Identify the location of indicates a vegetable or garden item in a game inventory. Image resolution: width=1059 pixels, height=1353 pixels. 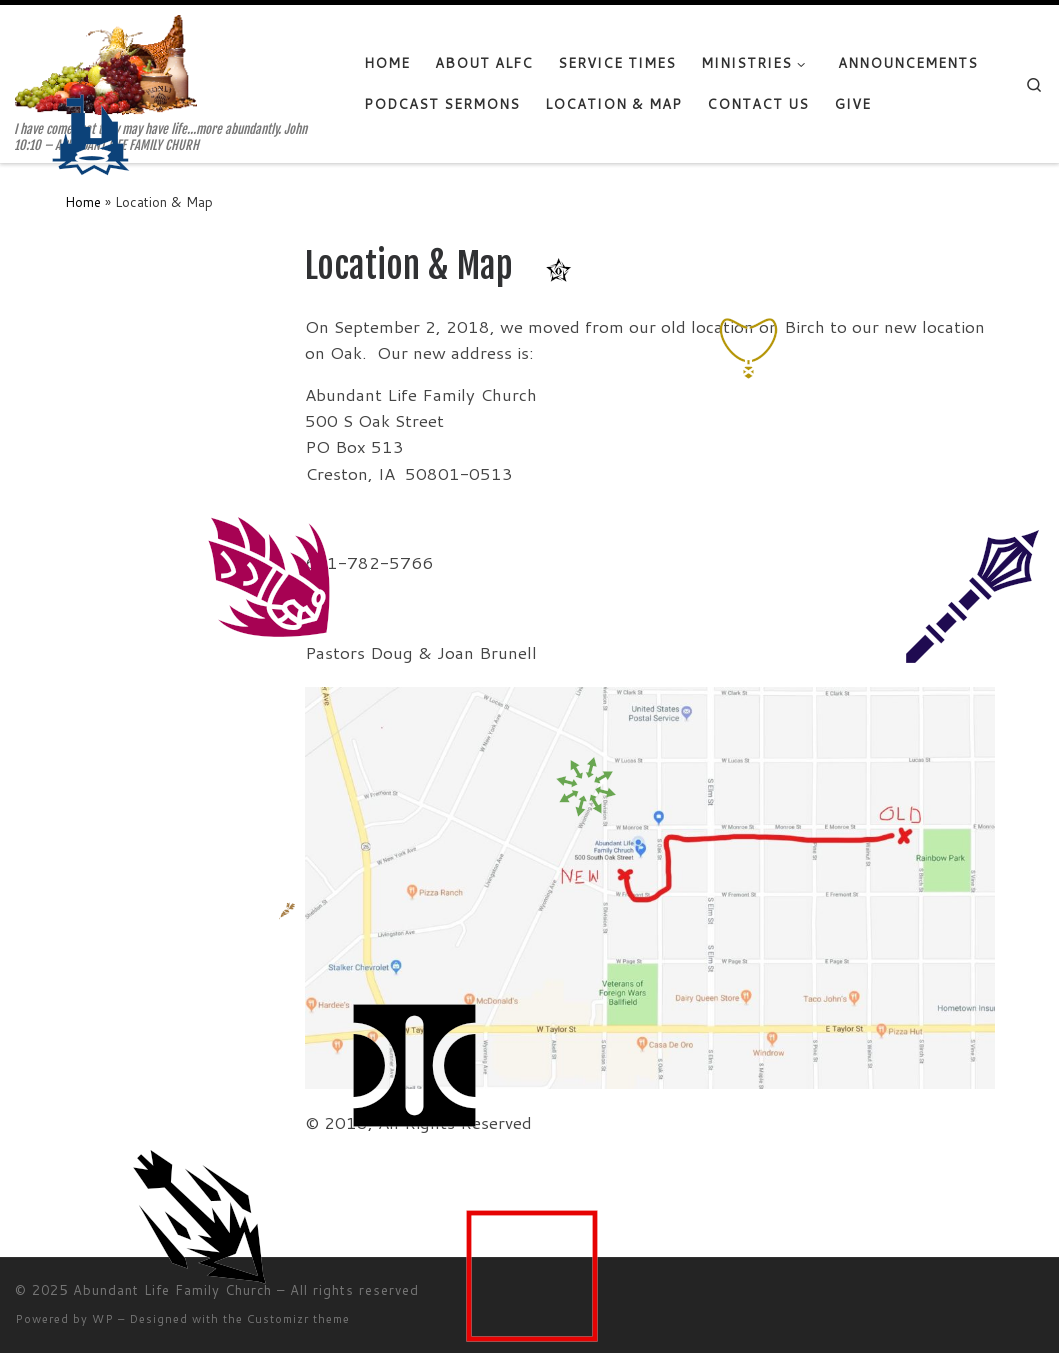
(287, 911).